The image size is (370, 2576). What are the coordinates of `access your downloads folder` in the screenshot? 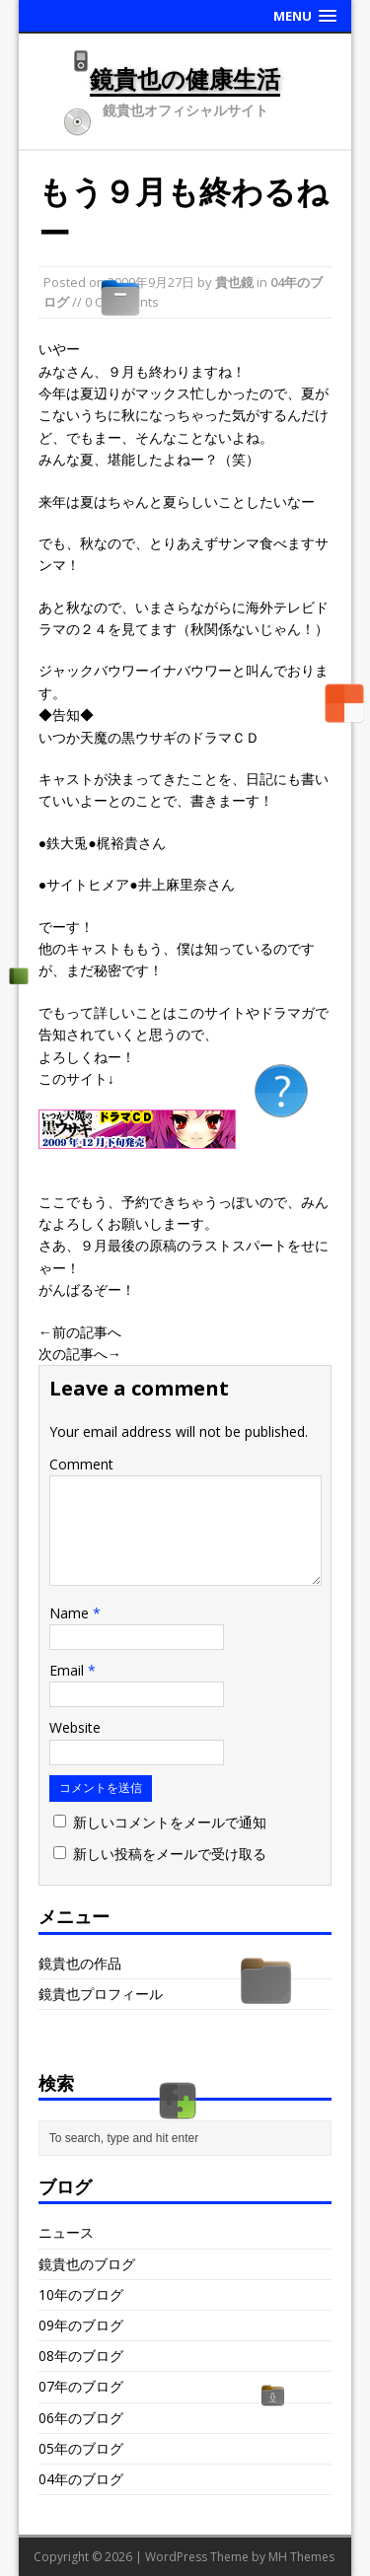 It's located at (272, 2395).